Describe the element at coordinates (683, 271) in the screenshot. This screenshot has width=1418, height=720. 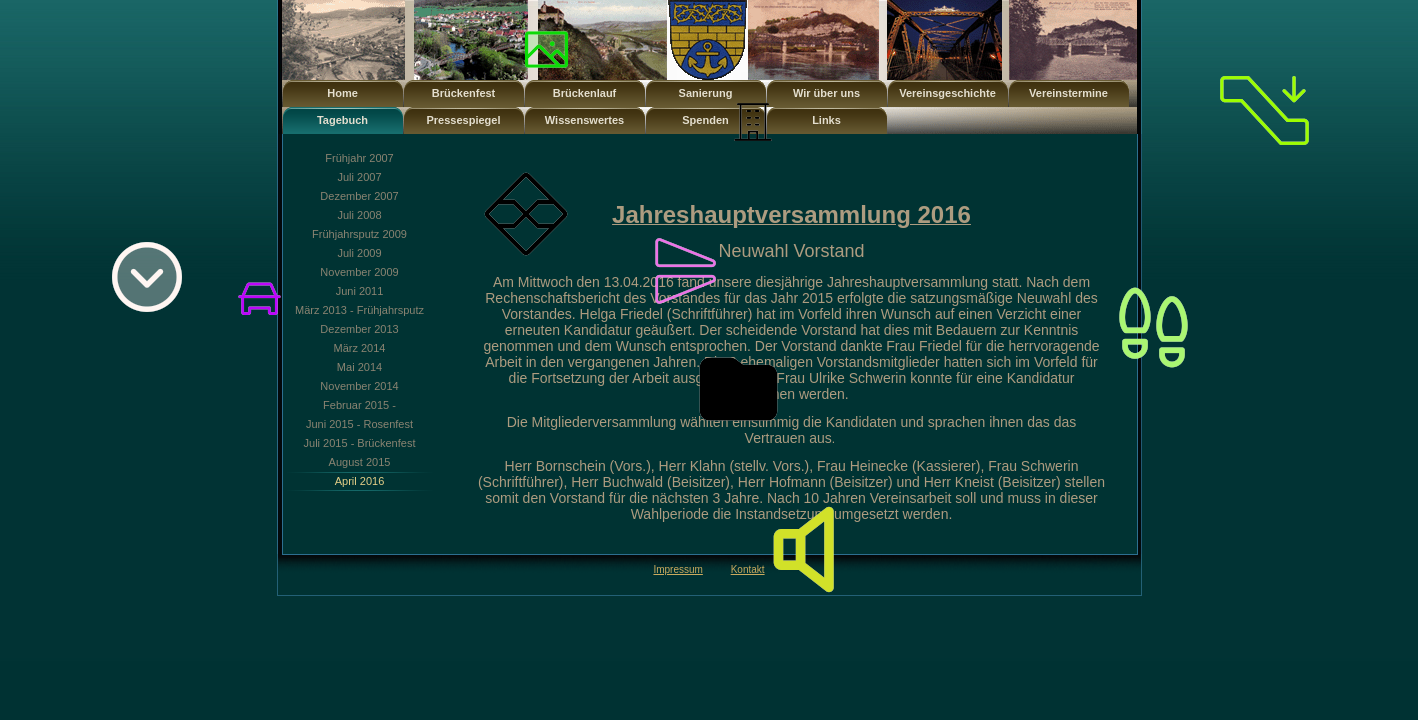
I see `flip image or object vertically` at that location.